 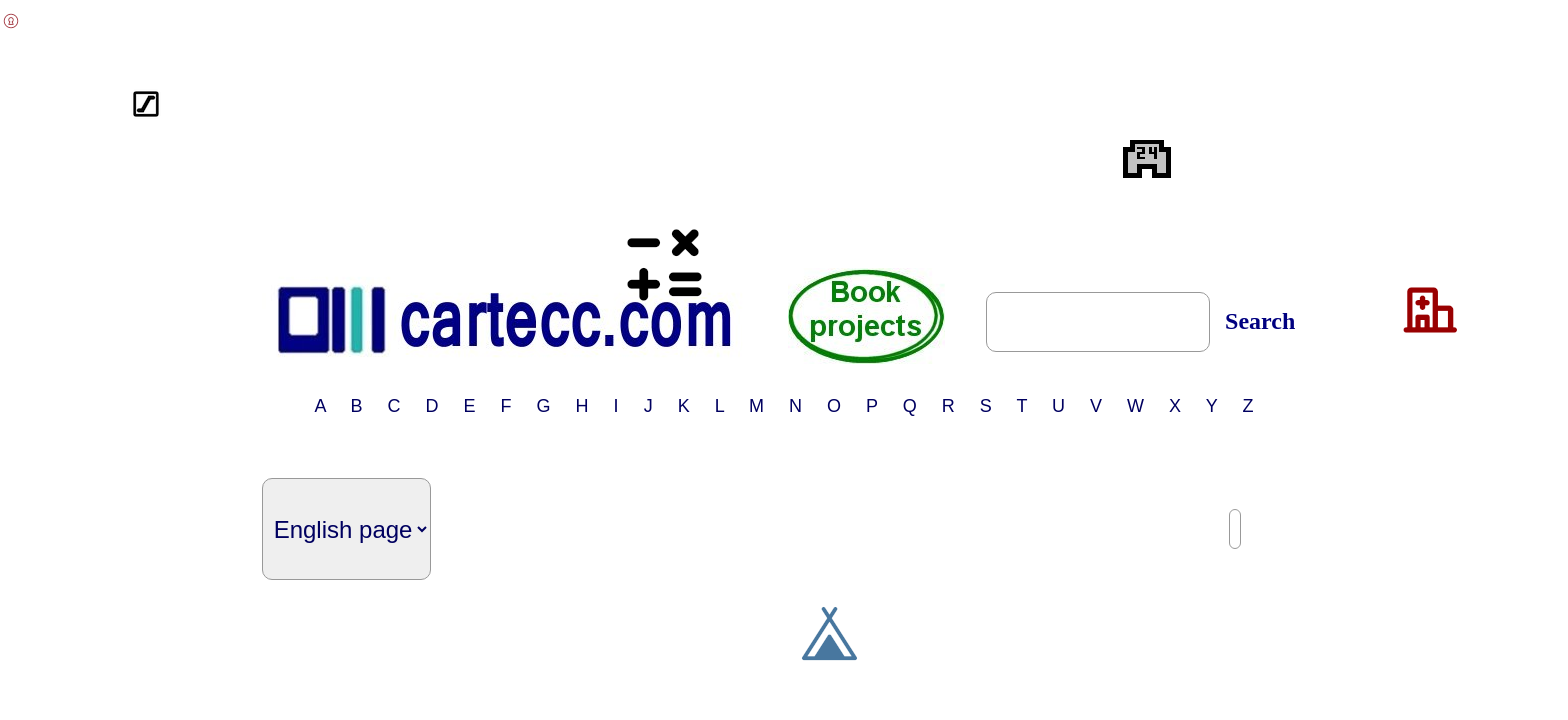 What do you see at coordinates (1147, 159) in the screenshot?
I see `find nearby convenience stores` at bounding box center [1147, 159].